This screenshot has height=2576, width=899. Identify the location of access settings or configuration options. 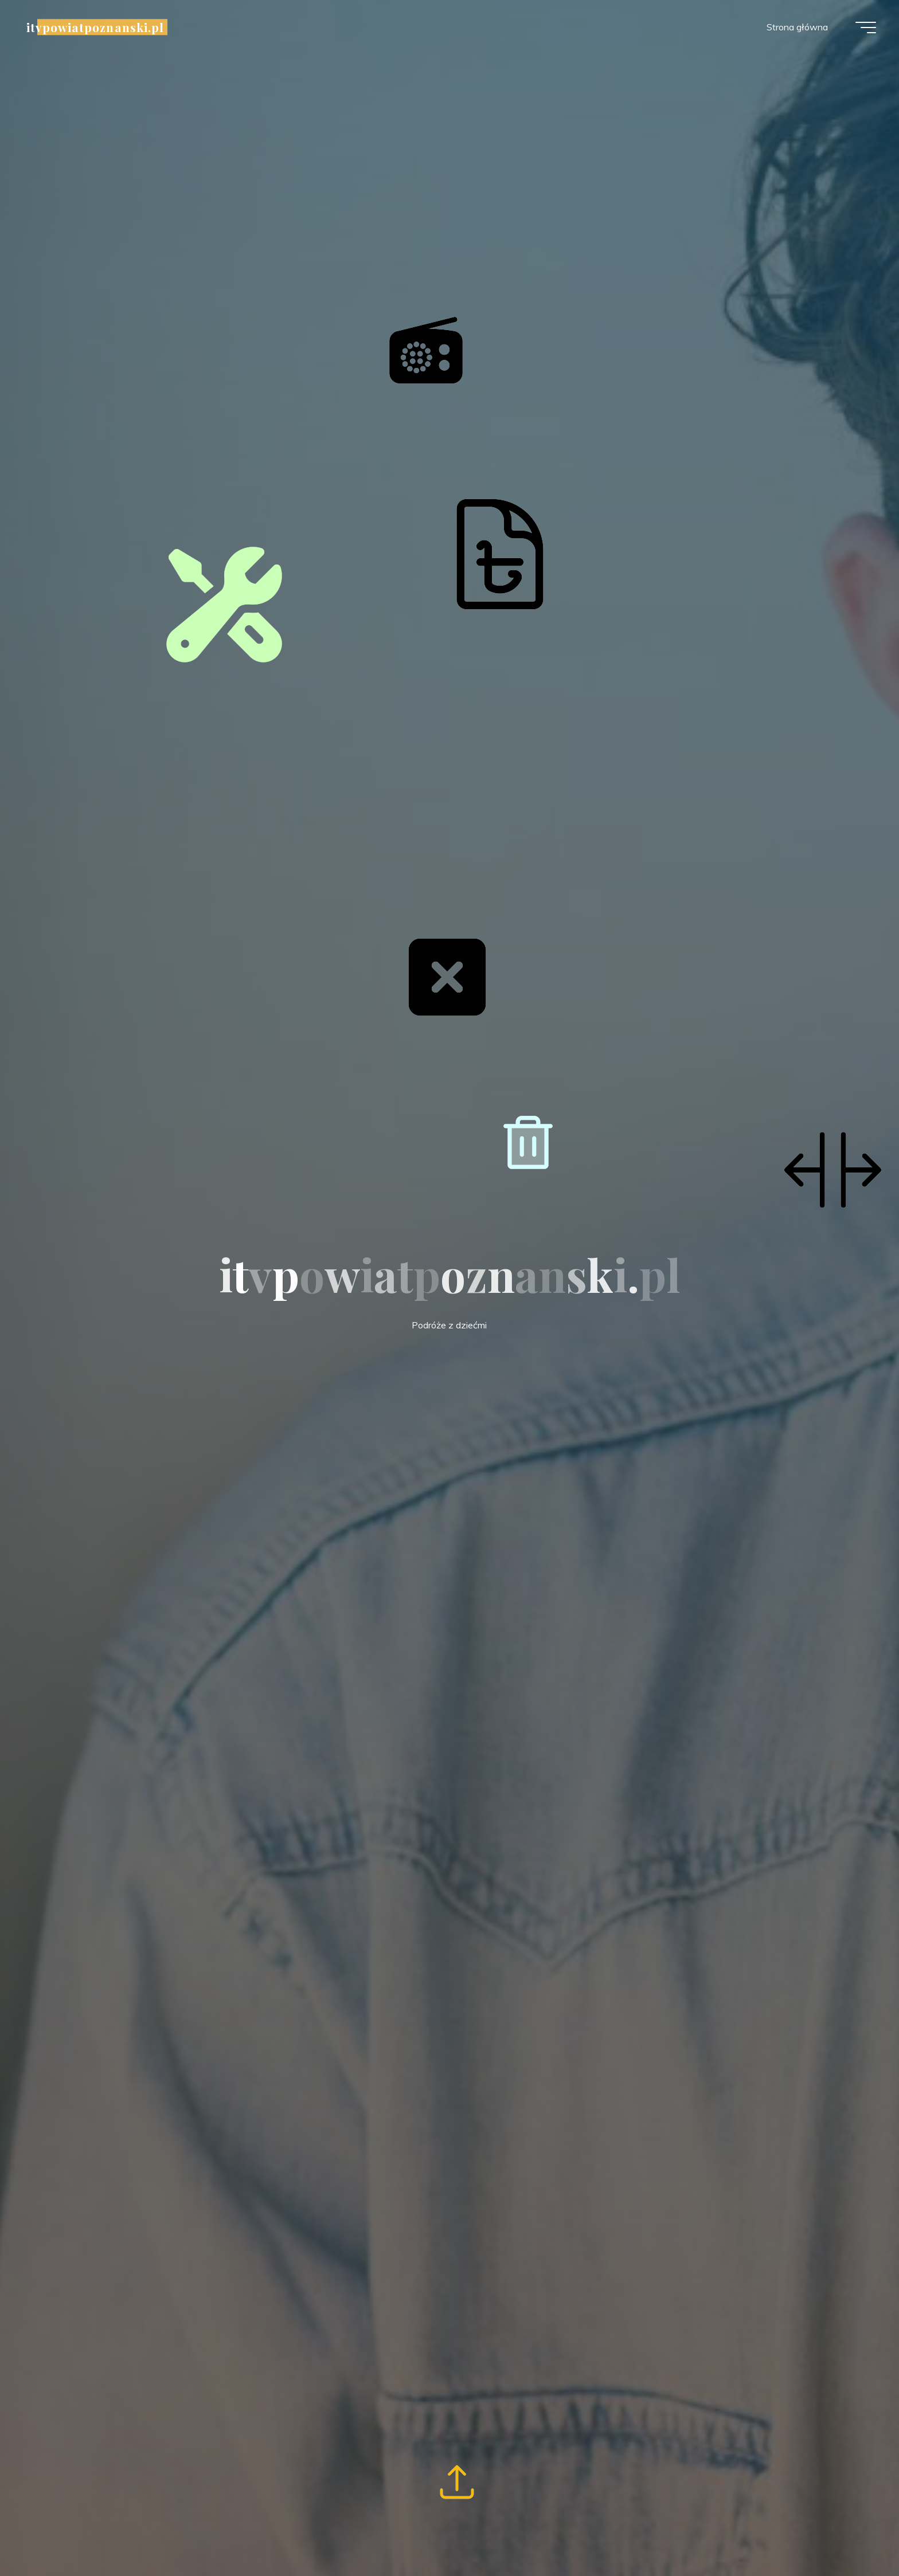
(224, 605).